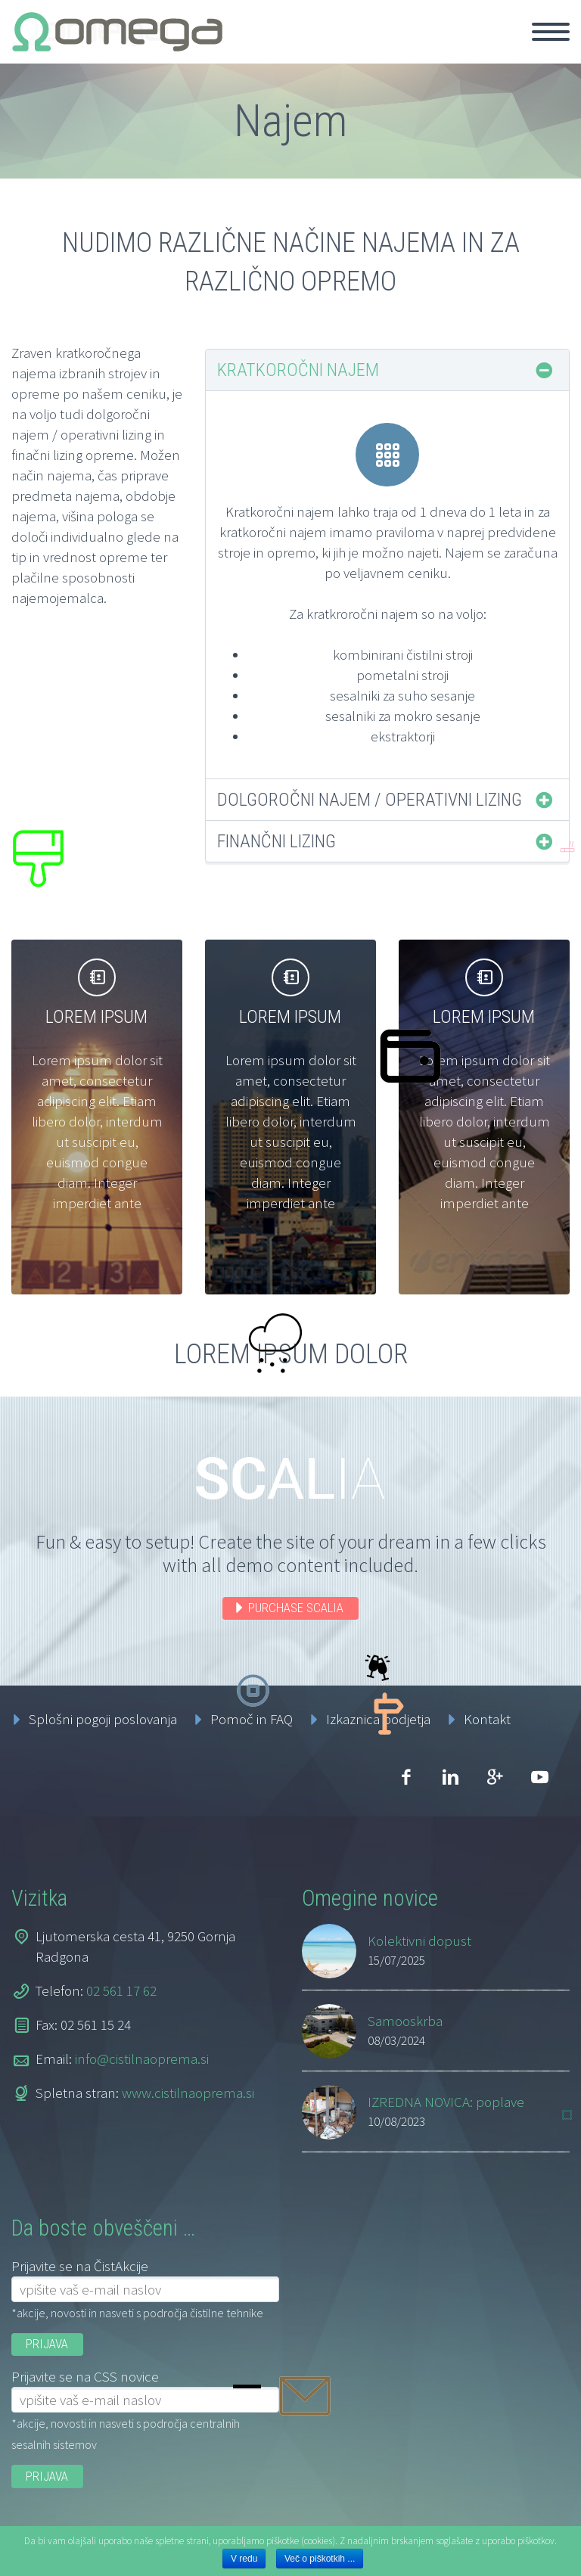  I want to click on open your email inbox, so click(305, 2396).